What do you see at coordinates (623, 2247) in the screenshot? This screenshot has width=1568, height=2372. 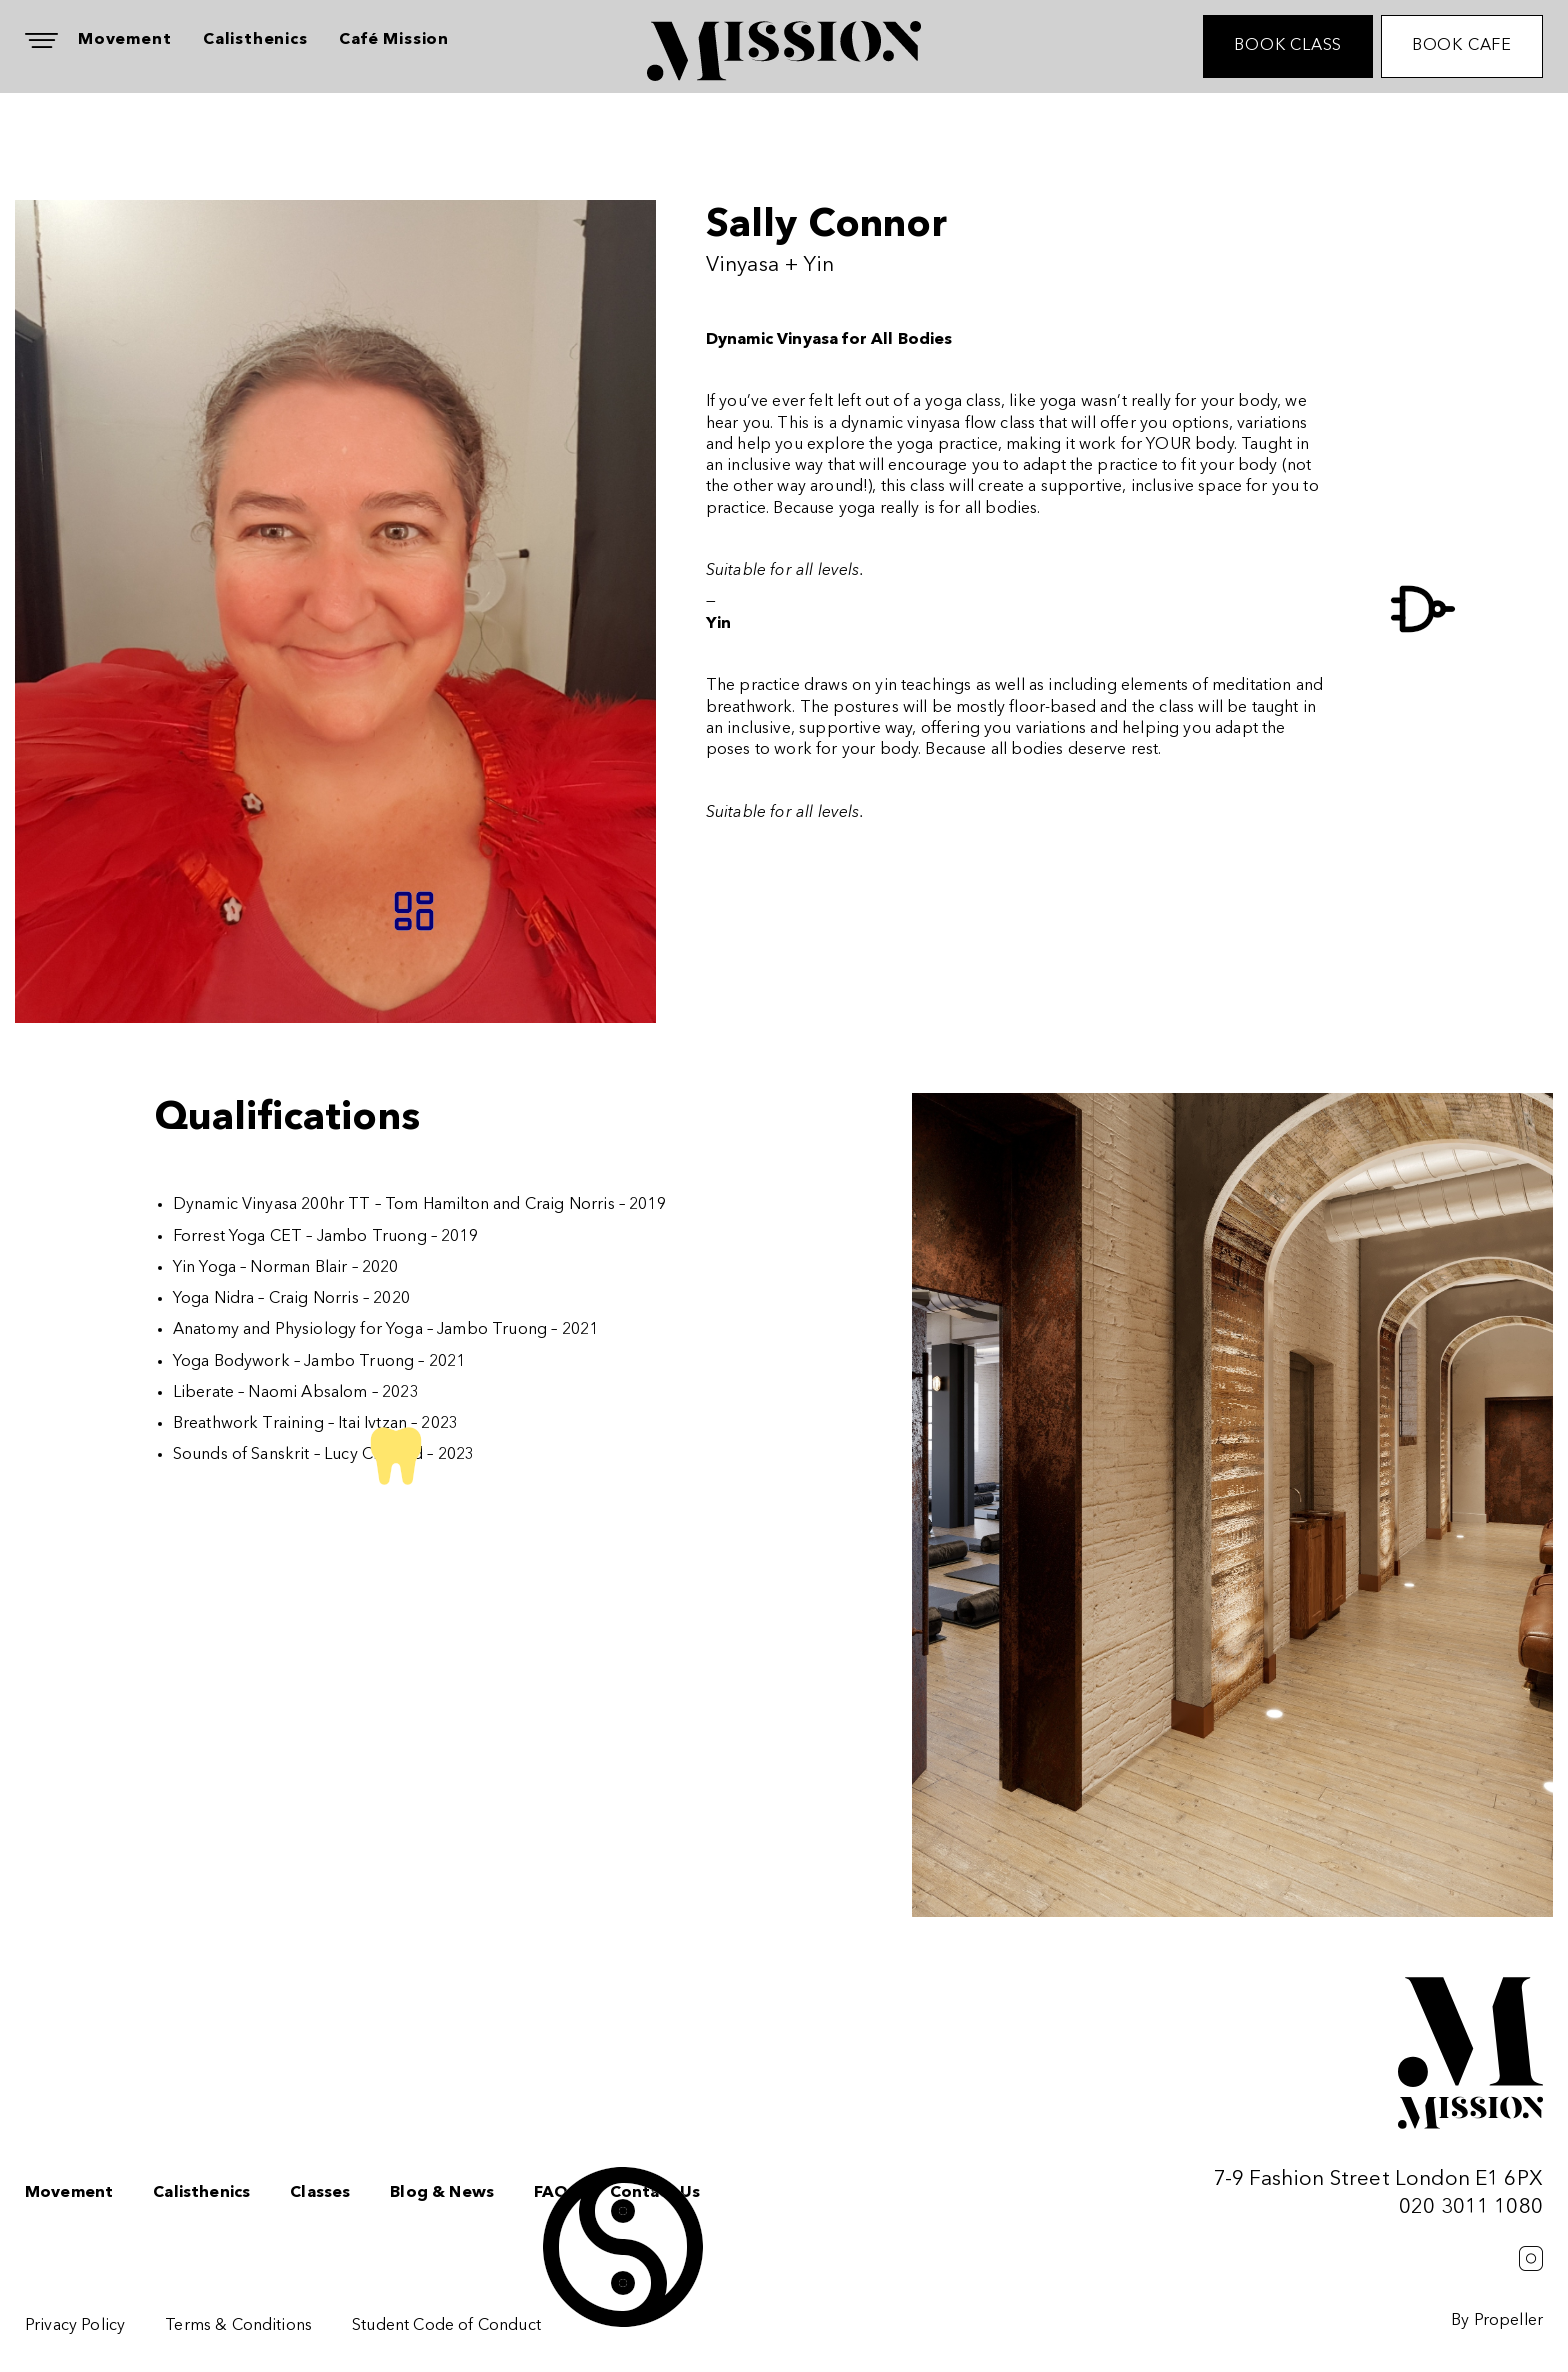 I see `toggle balance or harmony mode` at bounding box center [623, 2247].